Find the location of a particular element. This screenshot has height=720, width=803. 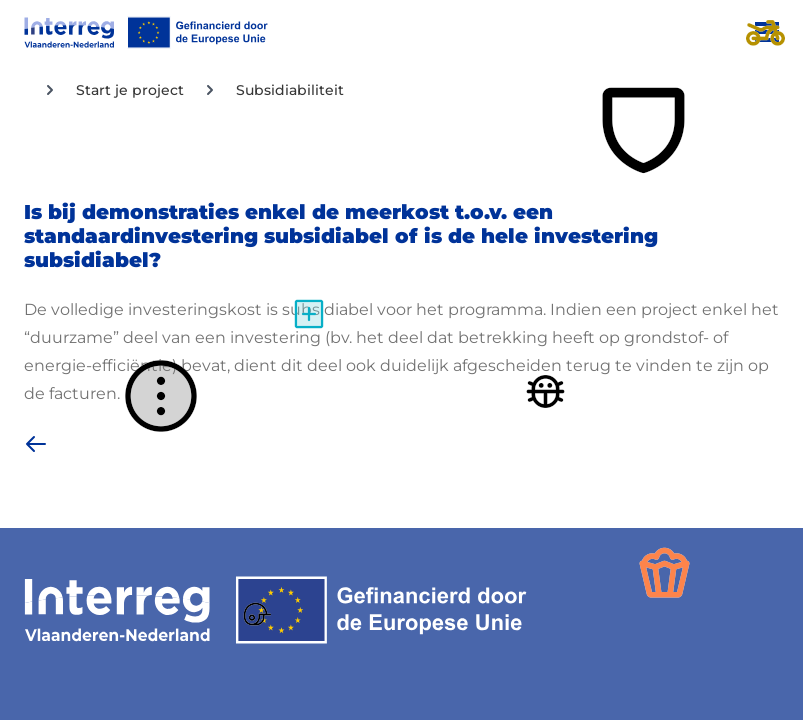

access baseball or sports settings is located at coordinates (256, 614).